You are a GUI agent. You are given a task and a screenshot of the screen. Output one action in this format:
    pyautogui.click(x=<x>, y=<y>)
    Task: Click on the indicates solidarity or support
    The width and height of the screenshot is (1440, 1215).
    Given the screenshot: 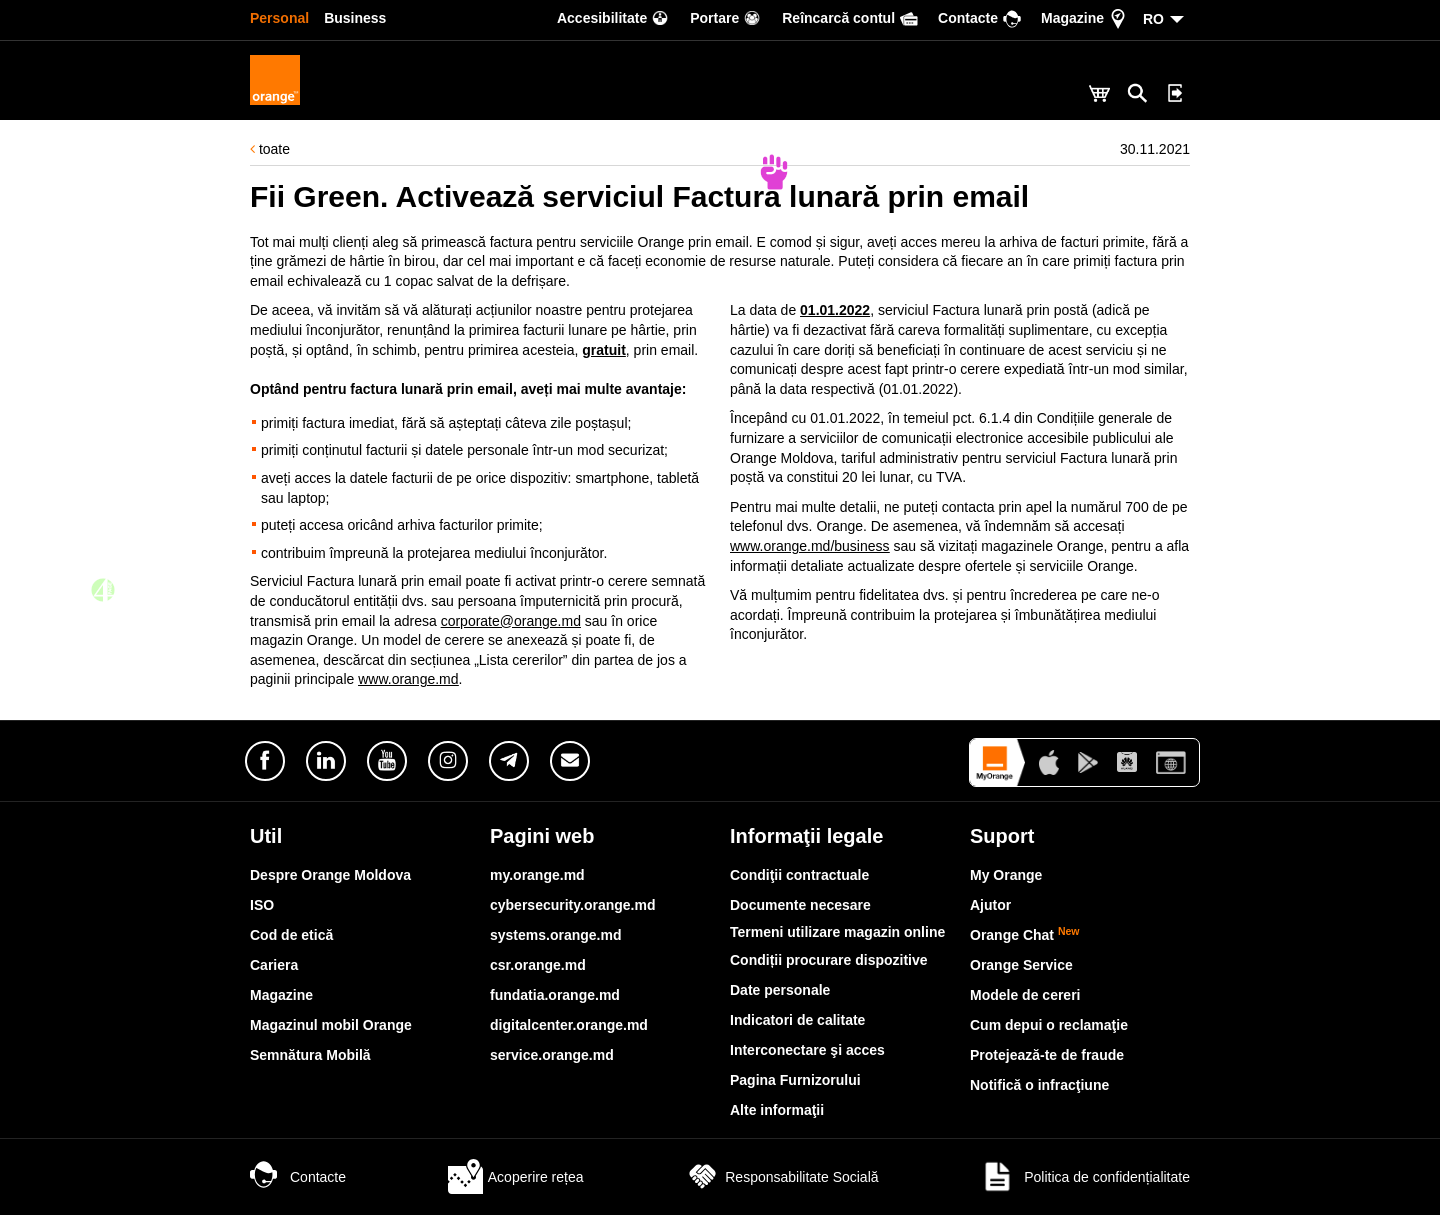 What is the action you would take?
    pyautogui.click(x=774, y=172)
    